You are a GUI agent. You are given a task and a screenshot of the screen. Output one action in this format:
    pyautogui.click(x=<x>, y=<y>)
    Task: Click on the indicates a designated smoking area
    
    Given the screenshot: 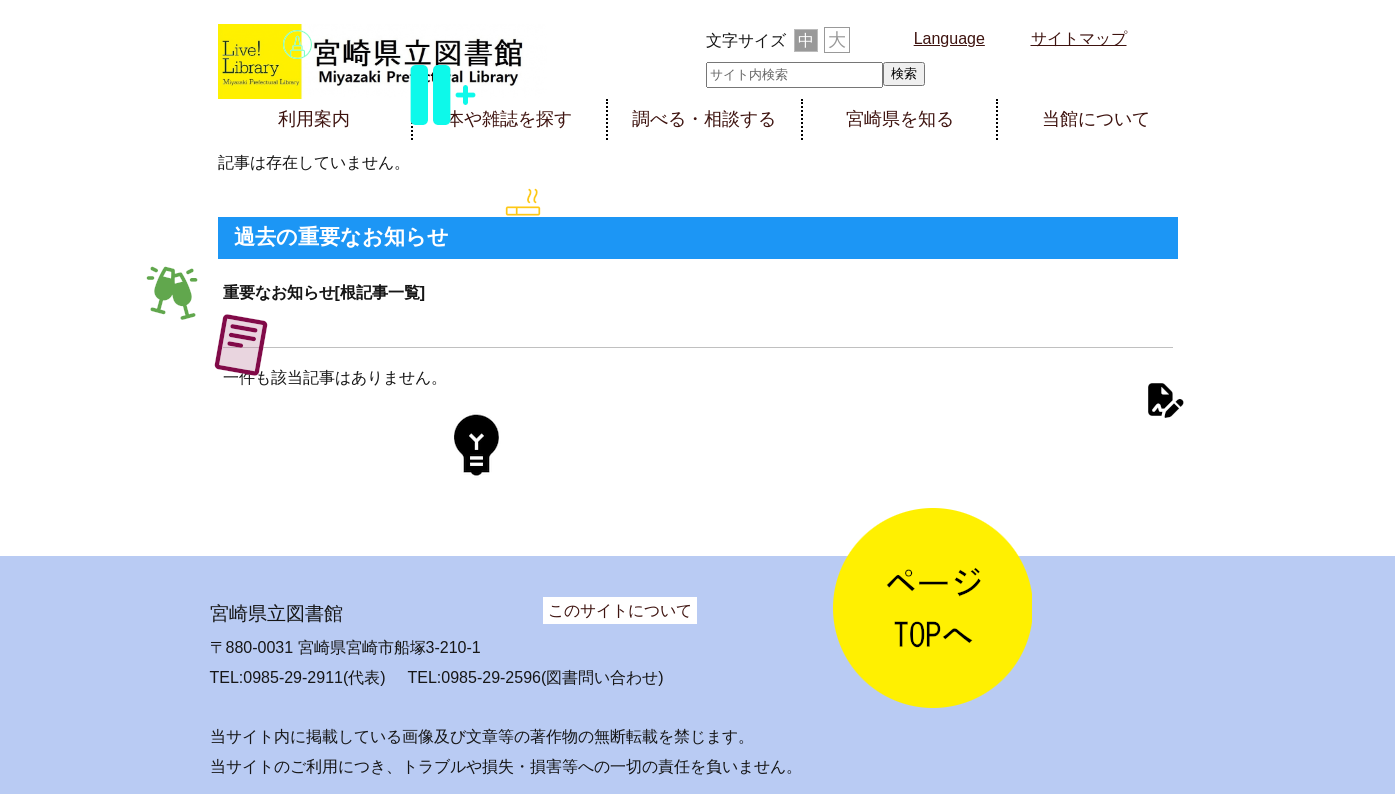 What is the action you would take?
    pyautogui.click(x=523, y=206)
    